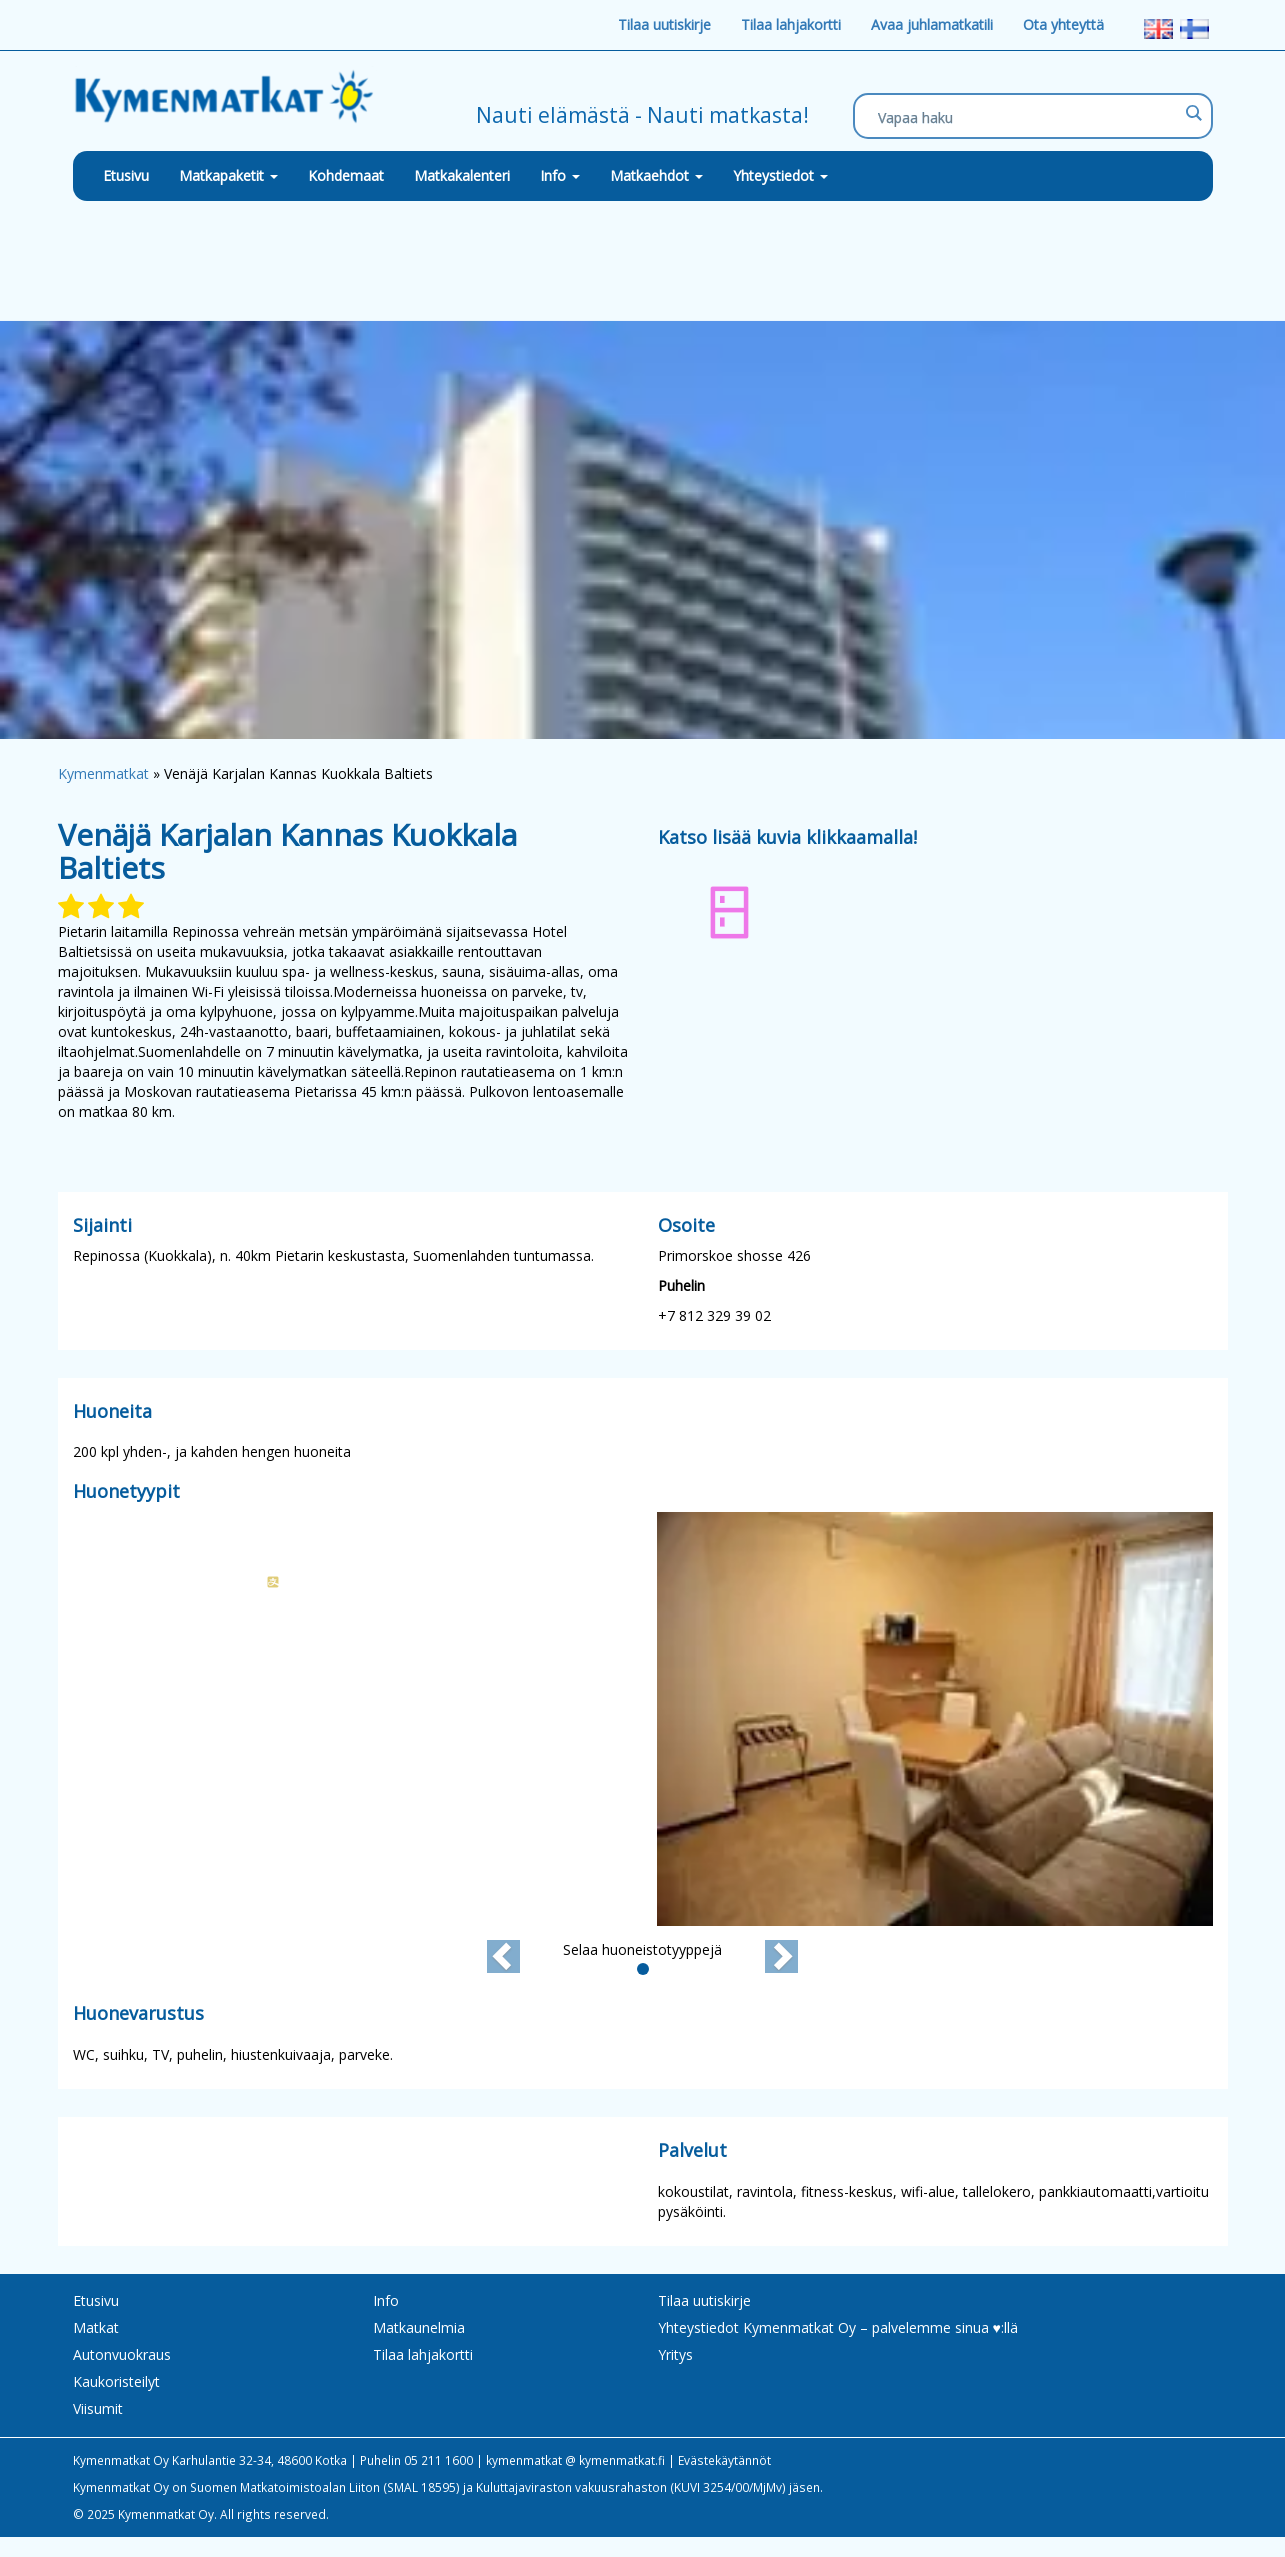 The width and height of the screenshot is (1285, 2557). Describe the element at coordinates (273, 1582) in the screenshot. I see `pay with Alipay` at that location.